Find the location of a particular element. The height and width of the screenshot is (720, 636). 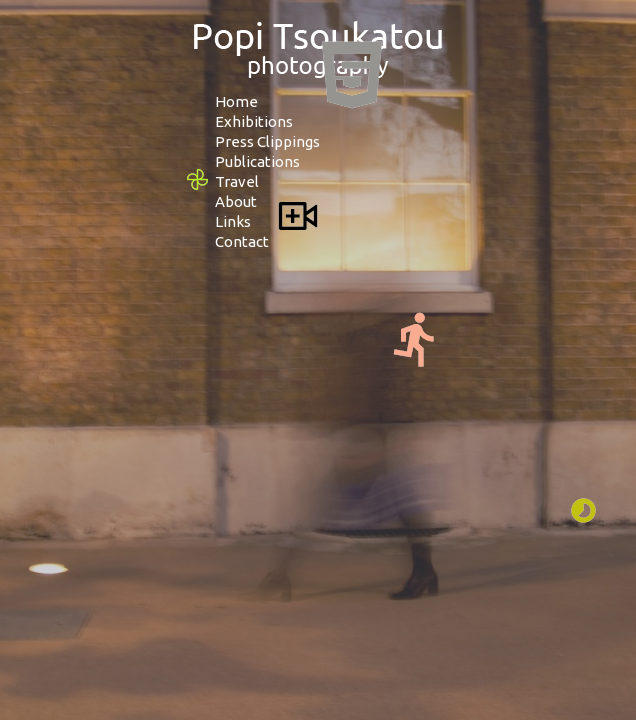

add a new video recording is located at coordinates (298, 216).